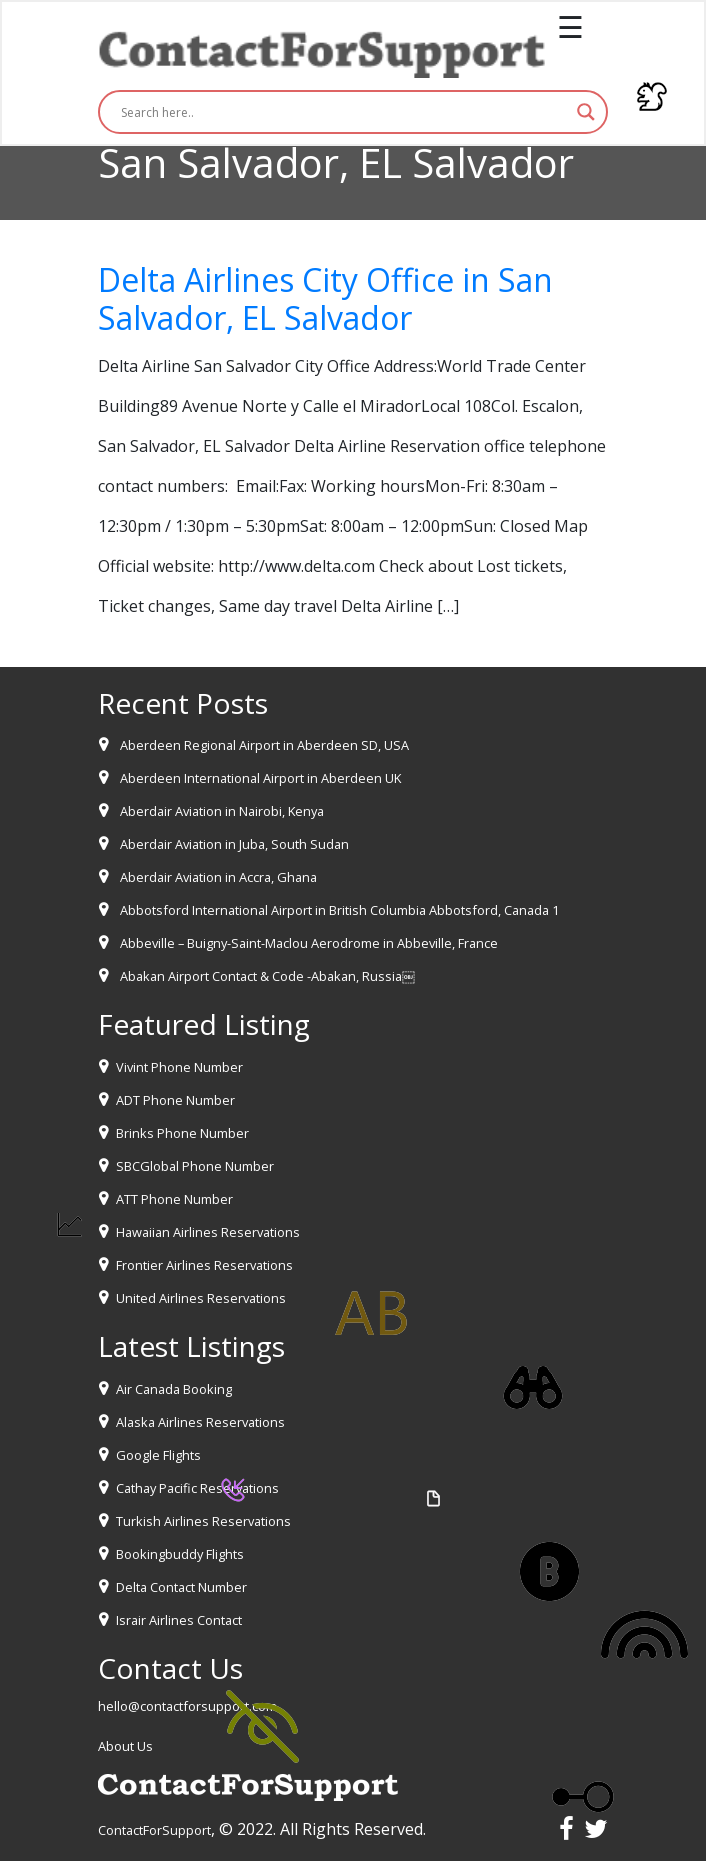  Describe the element at coordinates (233, 1490) in the screenshot. I see `indicates an incoming call` at that location.